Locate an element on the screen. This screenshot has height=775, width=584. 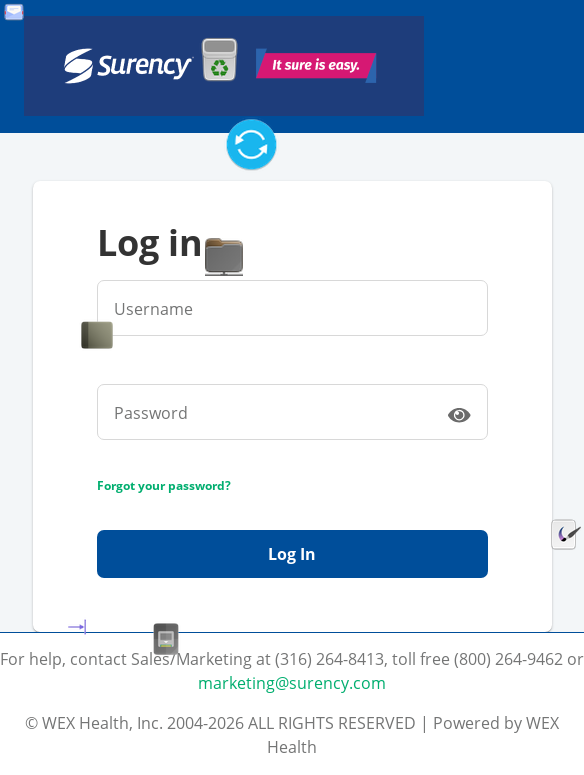
open evolution email client is located at coordinates (14, 12).